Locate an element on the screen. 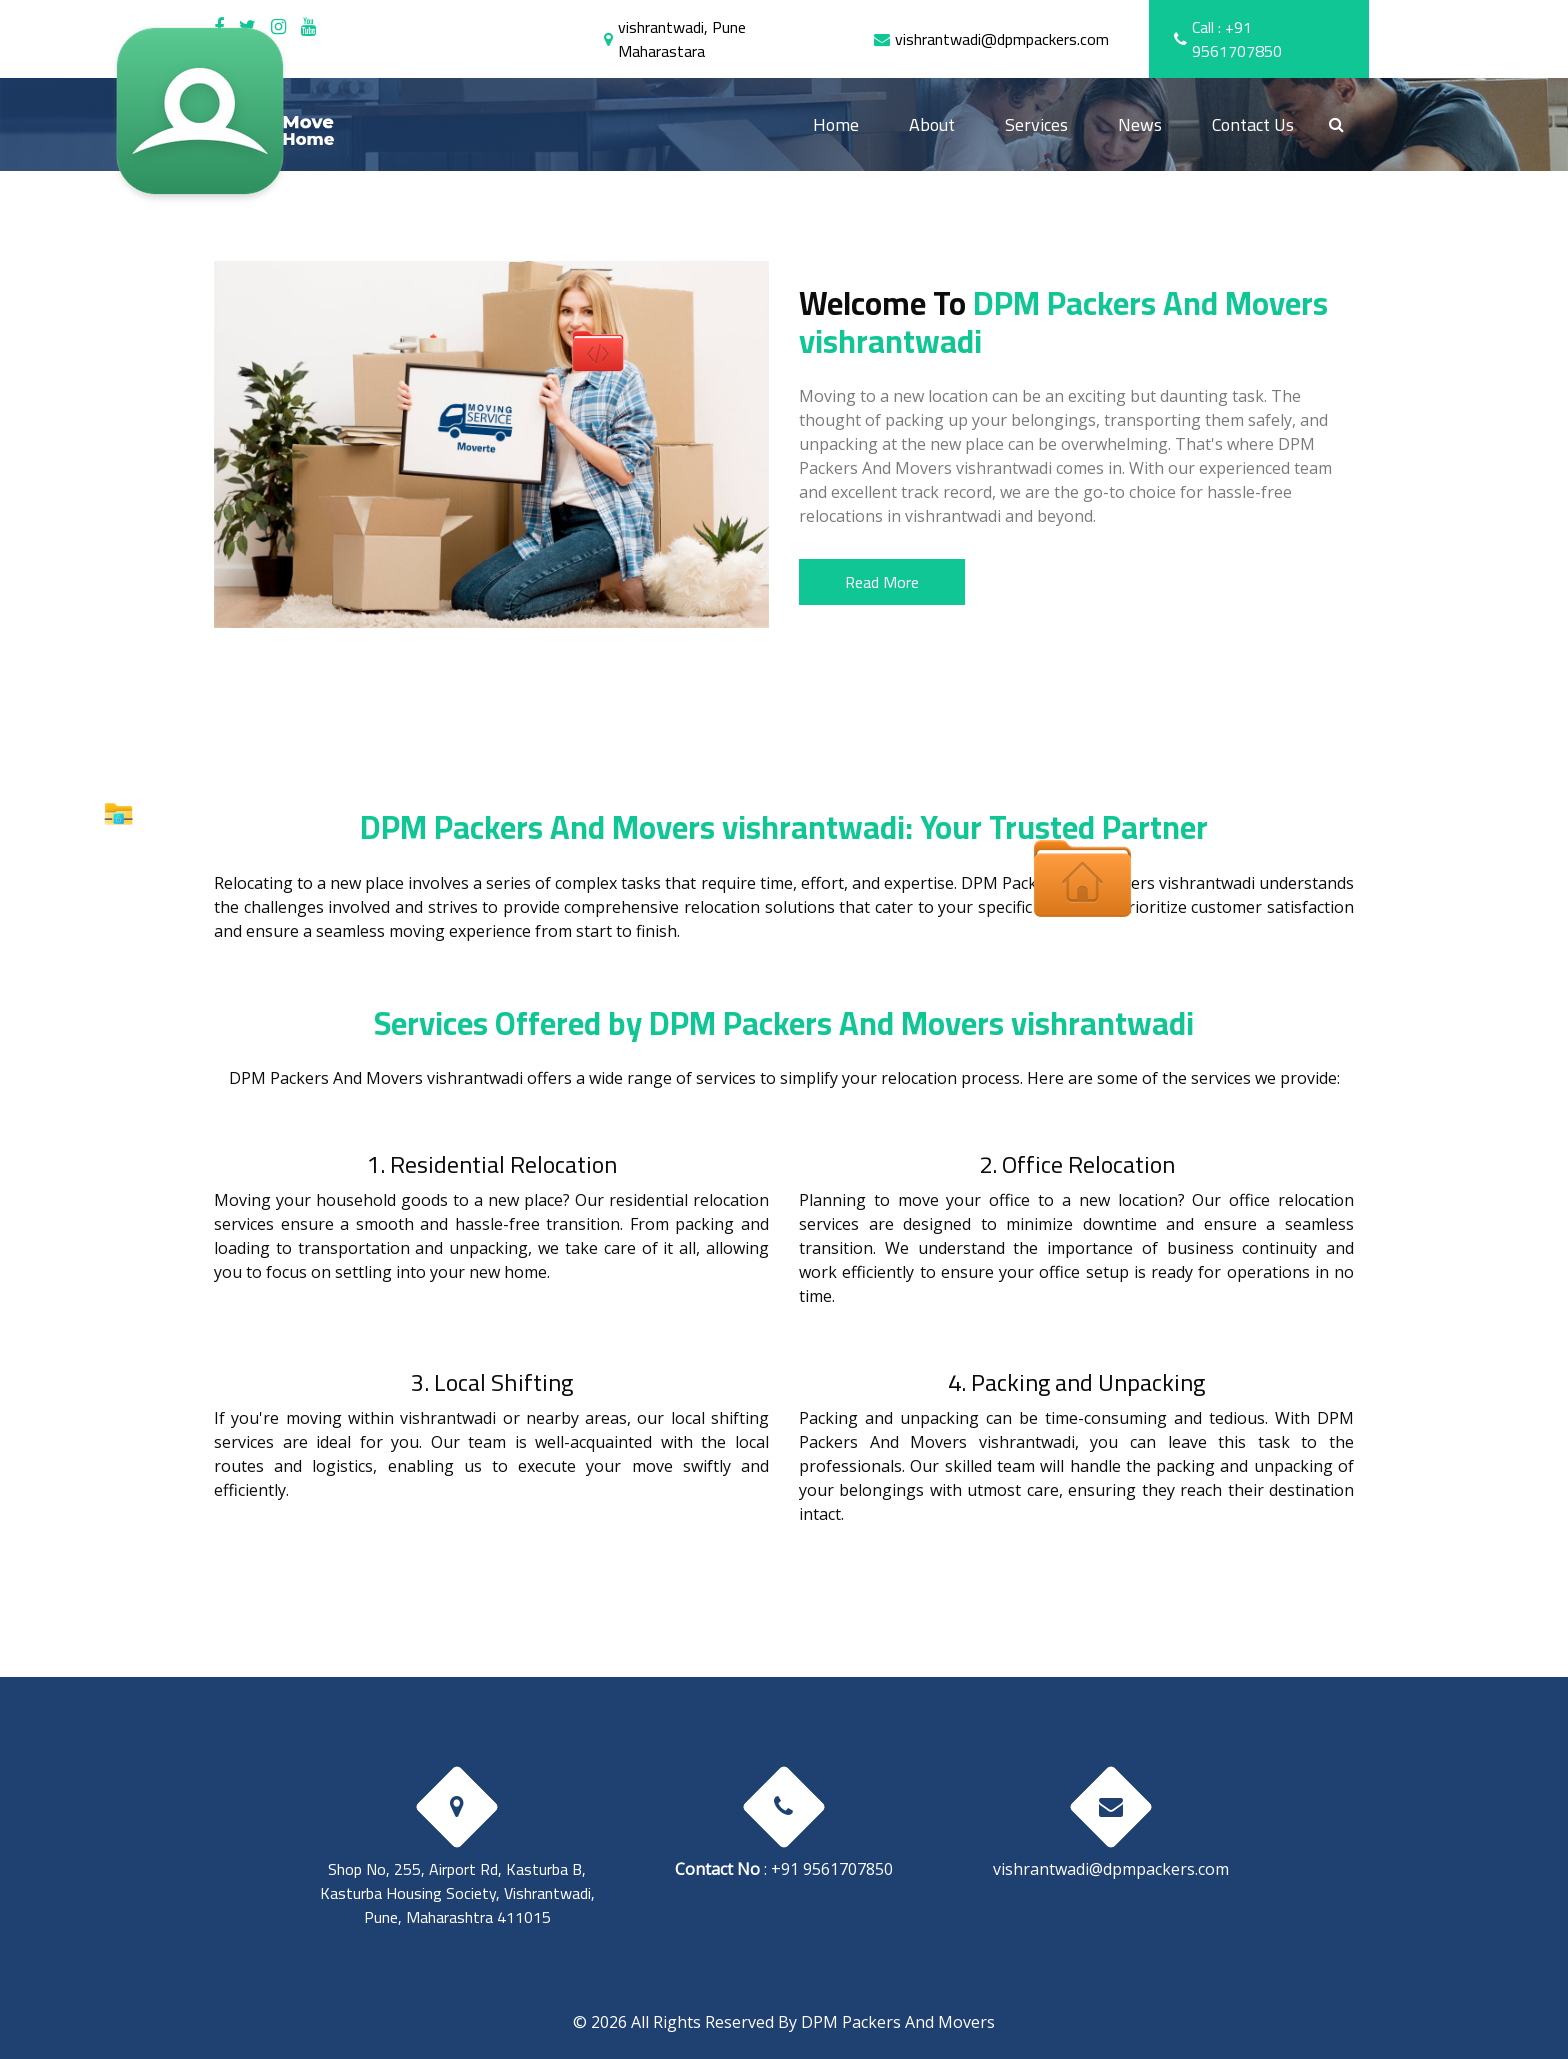  access an unlocked or unprotected folder is located at coordinates (118, 814).